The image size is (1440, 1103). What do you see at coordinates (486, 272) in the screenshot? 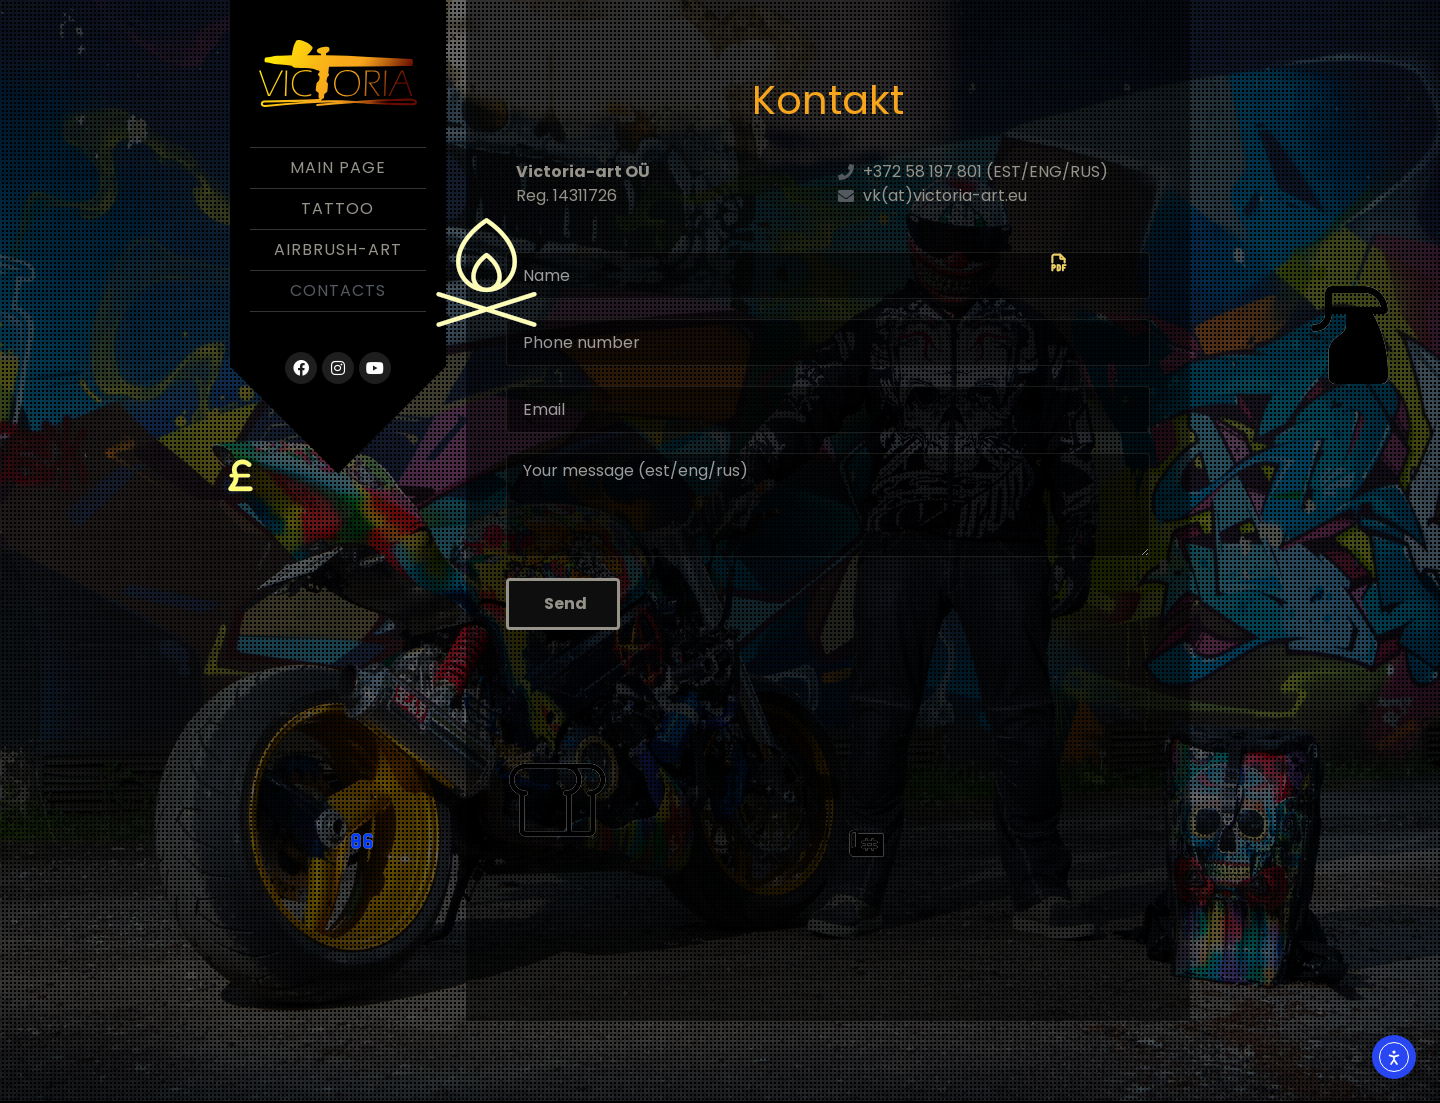
I see `access outdoor or camping-related features` at bounding box center [486, 272].